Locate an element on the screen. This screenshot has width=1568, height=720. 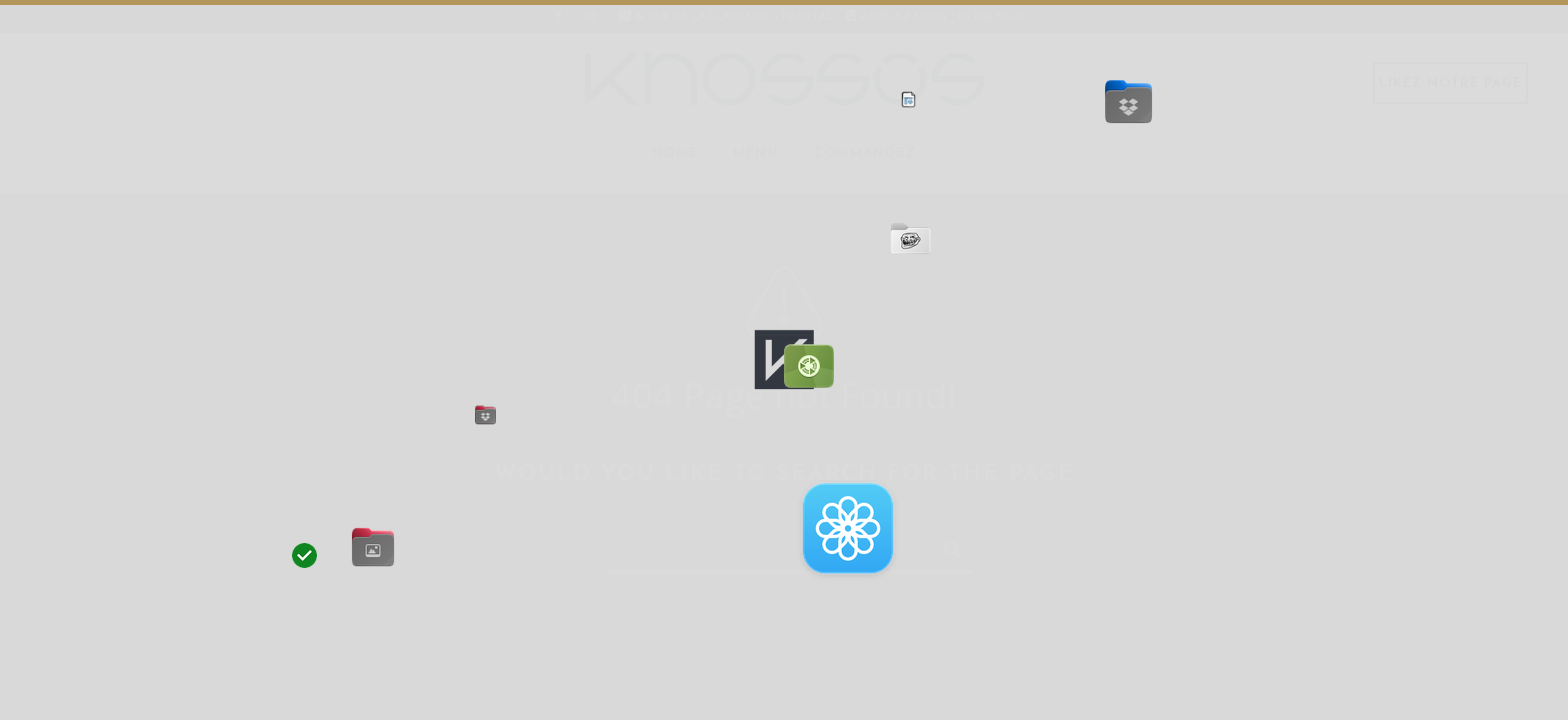
open your meme collection folder is located at coordinates (910, 239).